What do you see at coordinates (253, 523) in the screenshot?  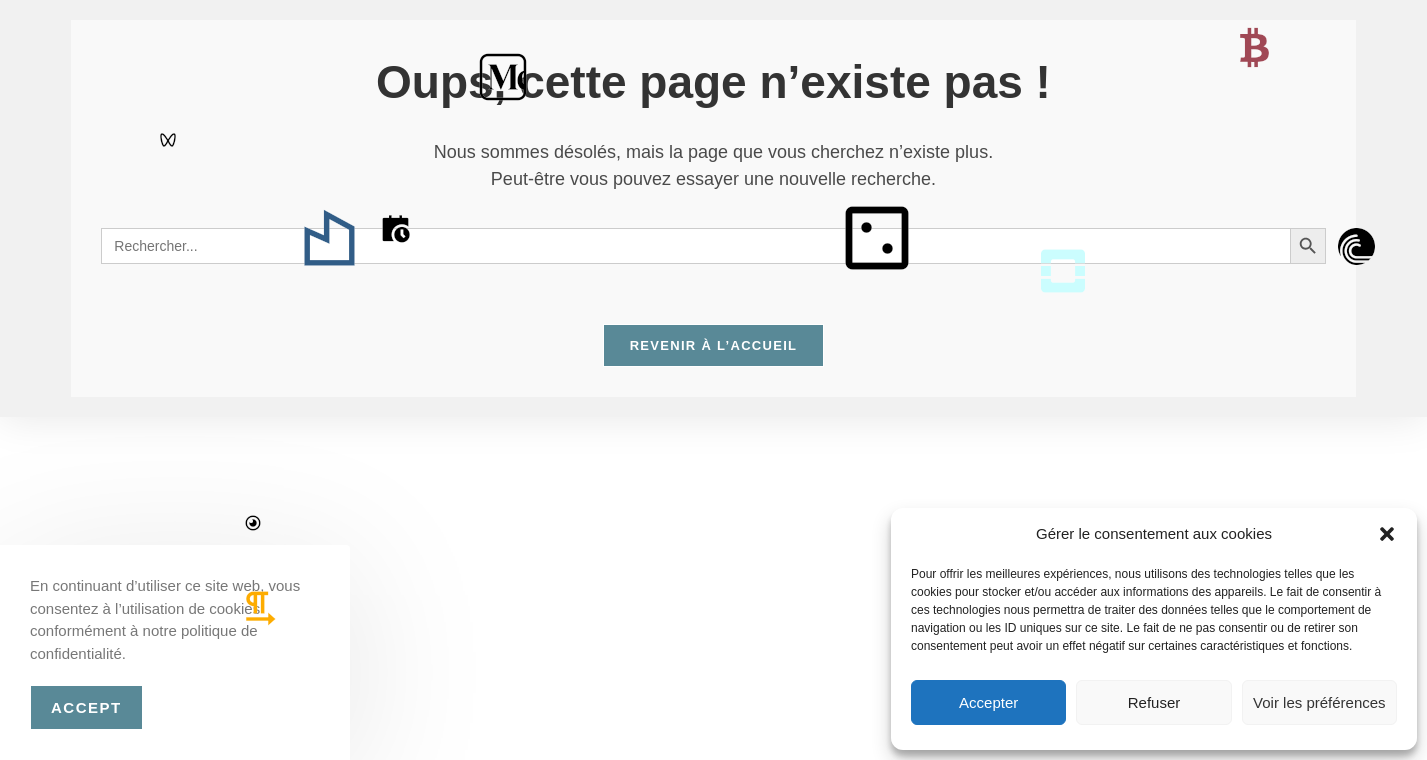 I see `view or preview content` at bounding box center [253, 523].